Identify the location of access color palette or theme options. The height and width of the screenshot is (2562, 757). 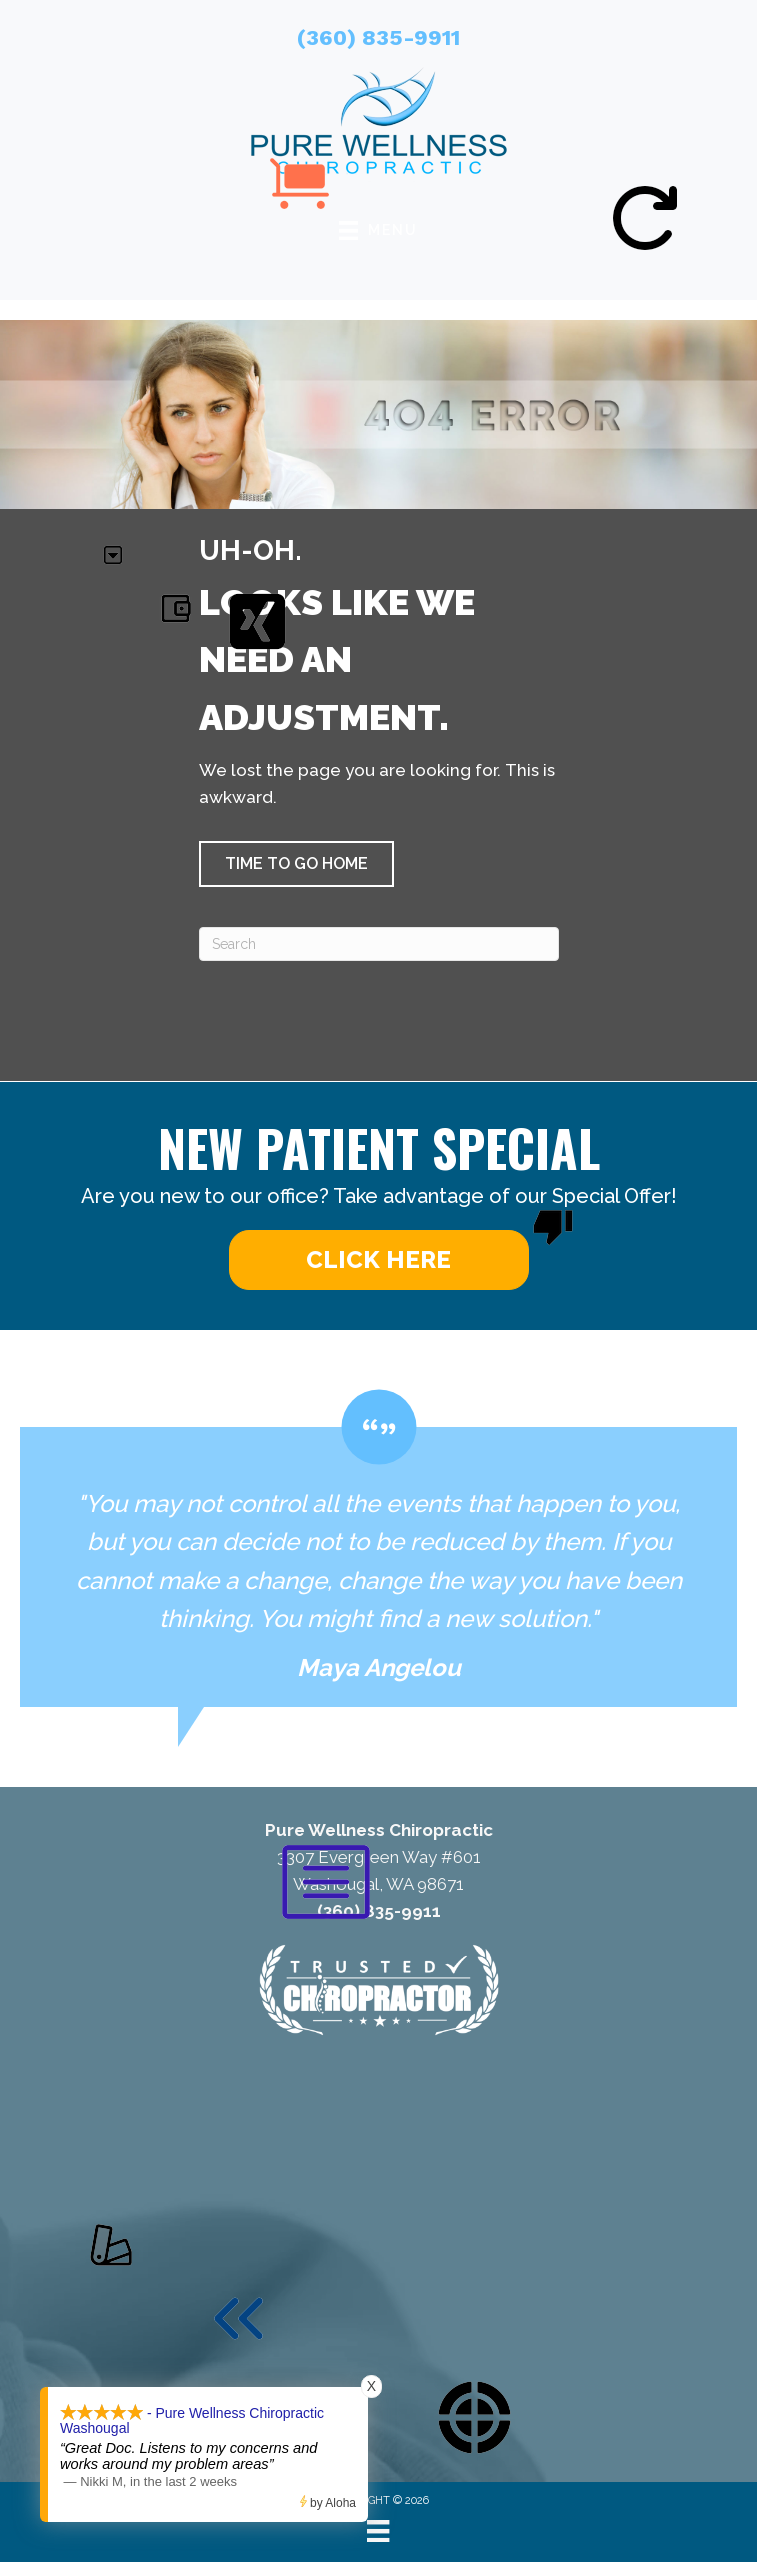
(109, 2246).